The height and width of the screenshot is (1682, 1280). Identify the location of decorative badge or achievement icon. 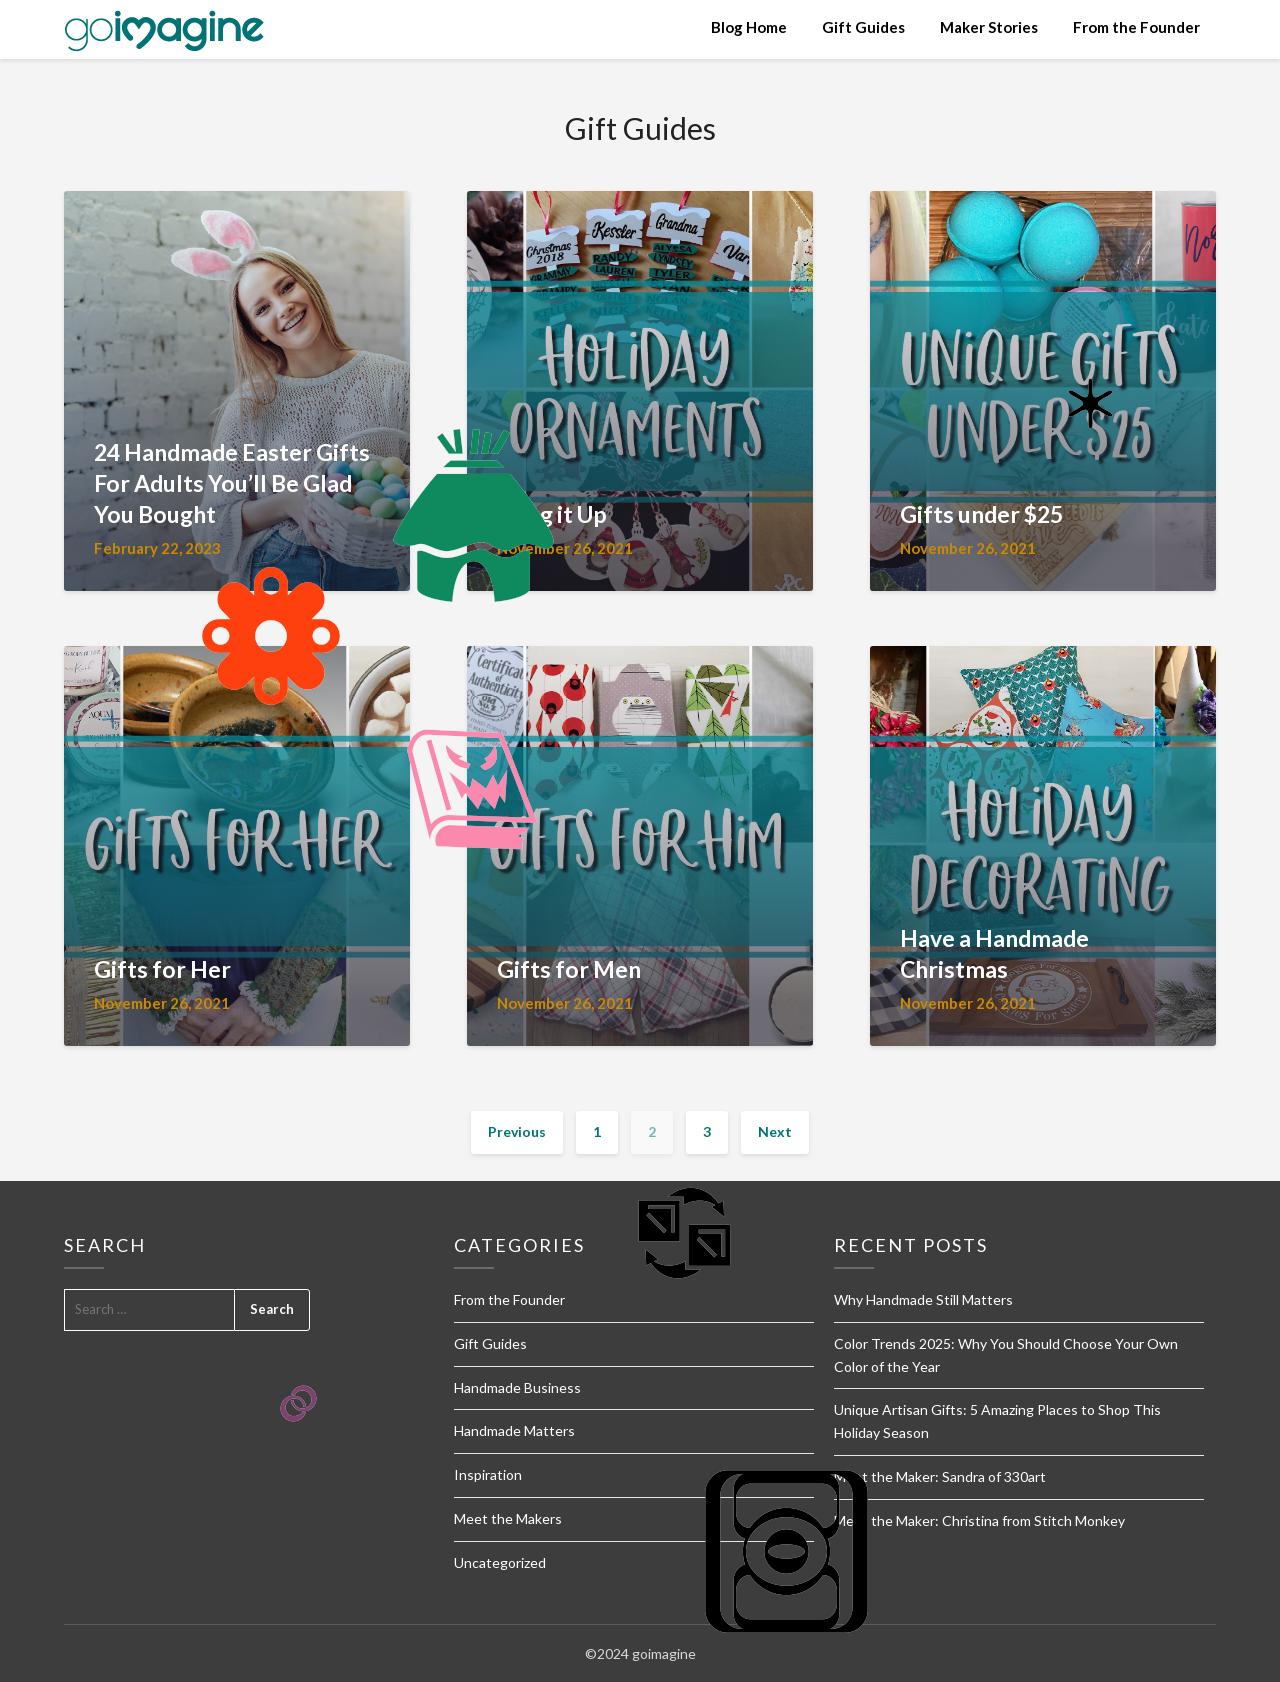
(271, 636).